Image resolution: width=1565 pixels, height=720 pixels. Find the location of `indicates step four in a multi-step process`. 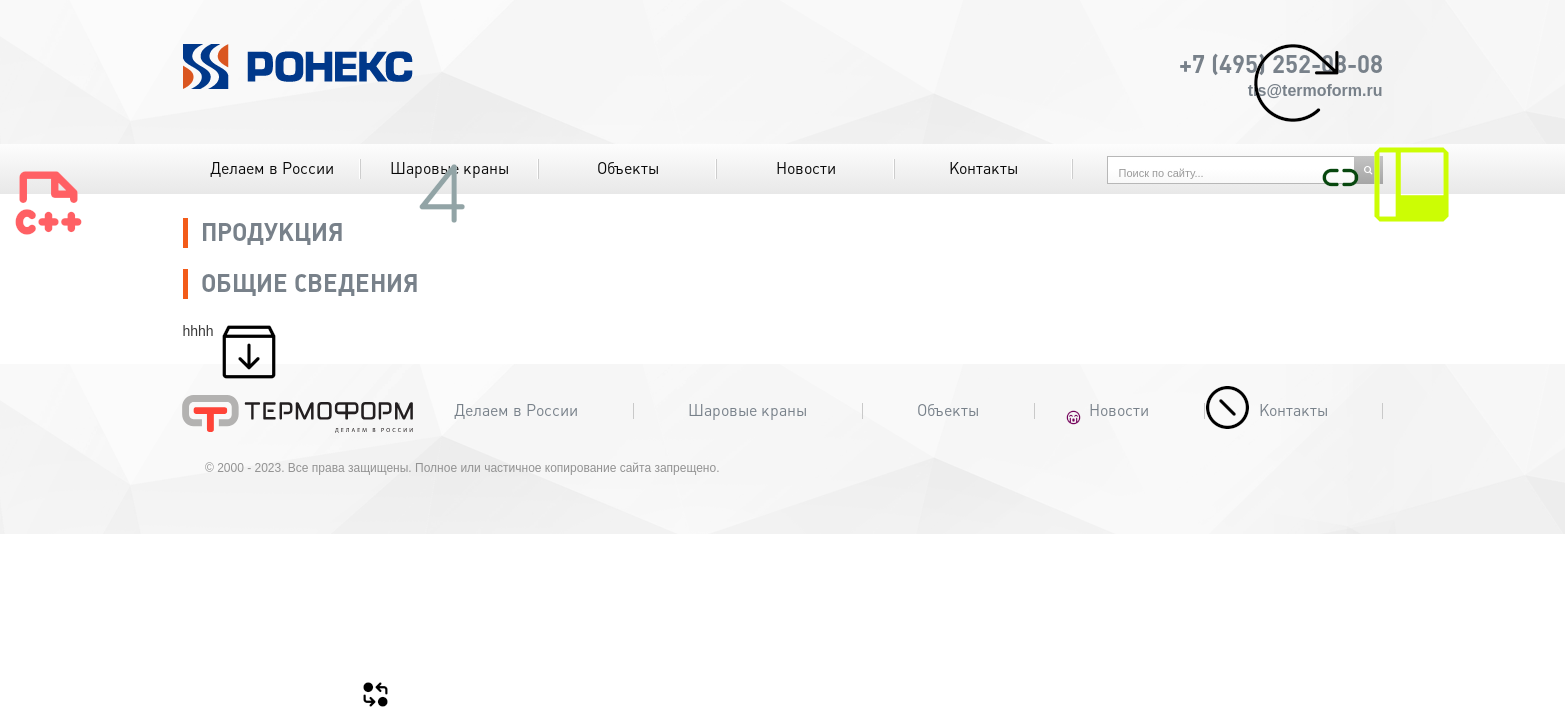

indicates step four in a multi-step process is located at coordinates (443, 193).